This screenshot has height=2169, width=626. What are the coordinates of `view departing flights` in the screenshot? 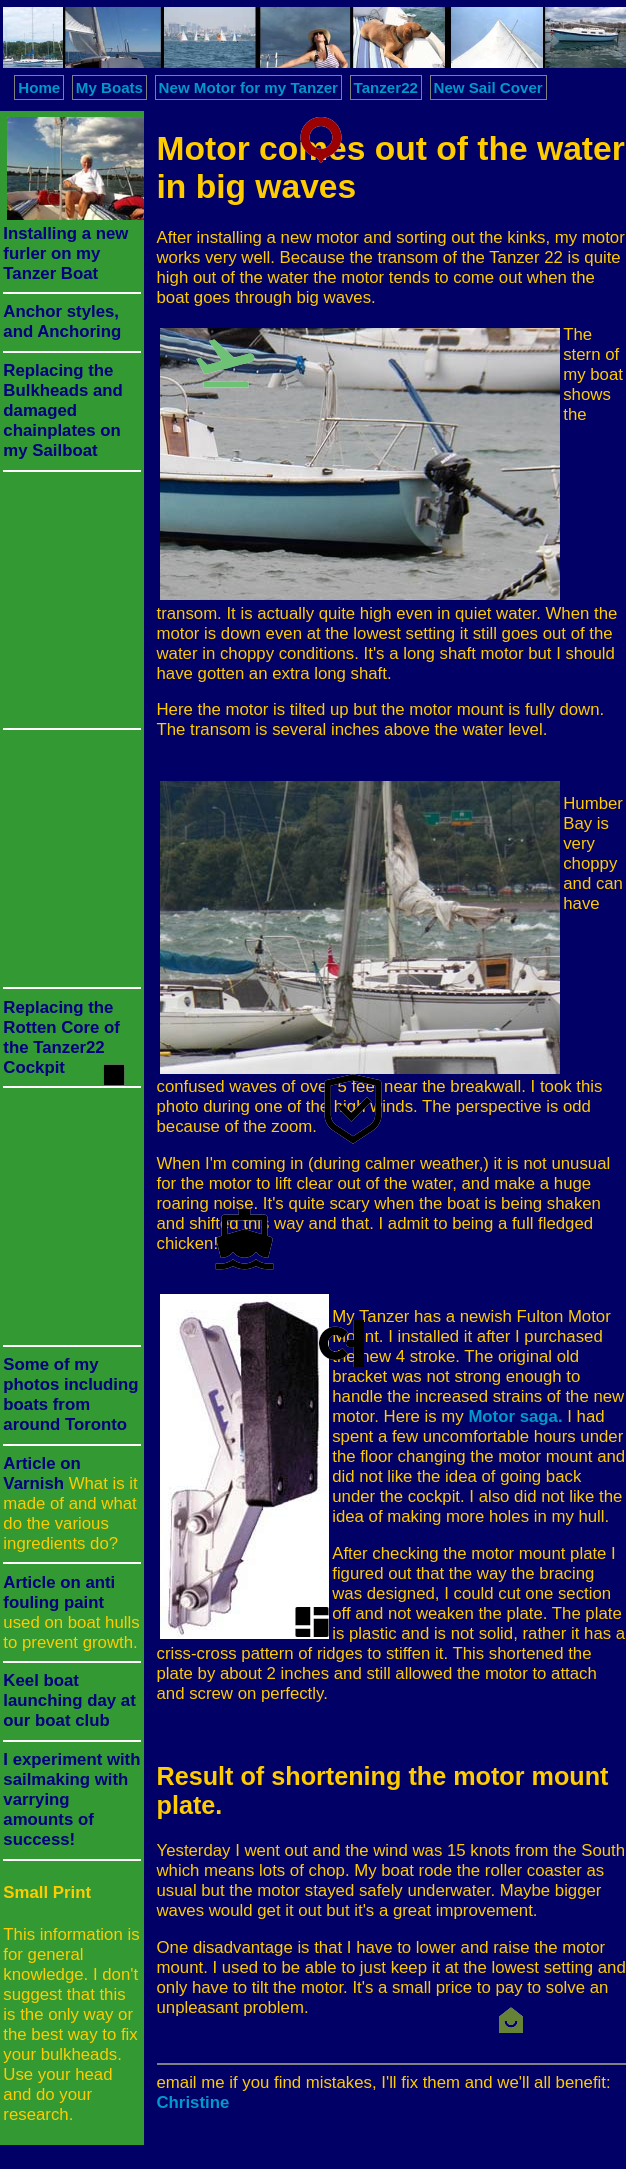 It's located at (226, 362).